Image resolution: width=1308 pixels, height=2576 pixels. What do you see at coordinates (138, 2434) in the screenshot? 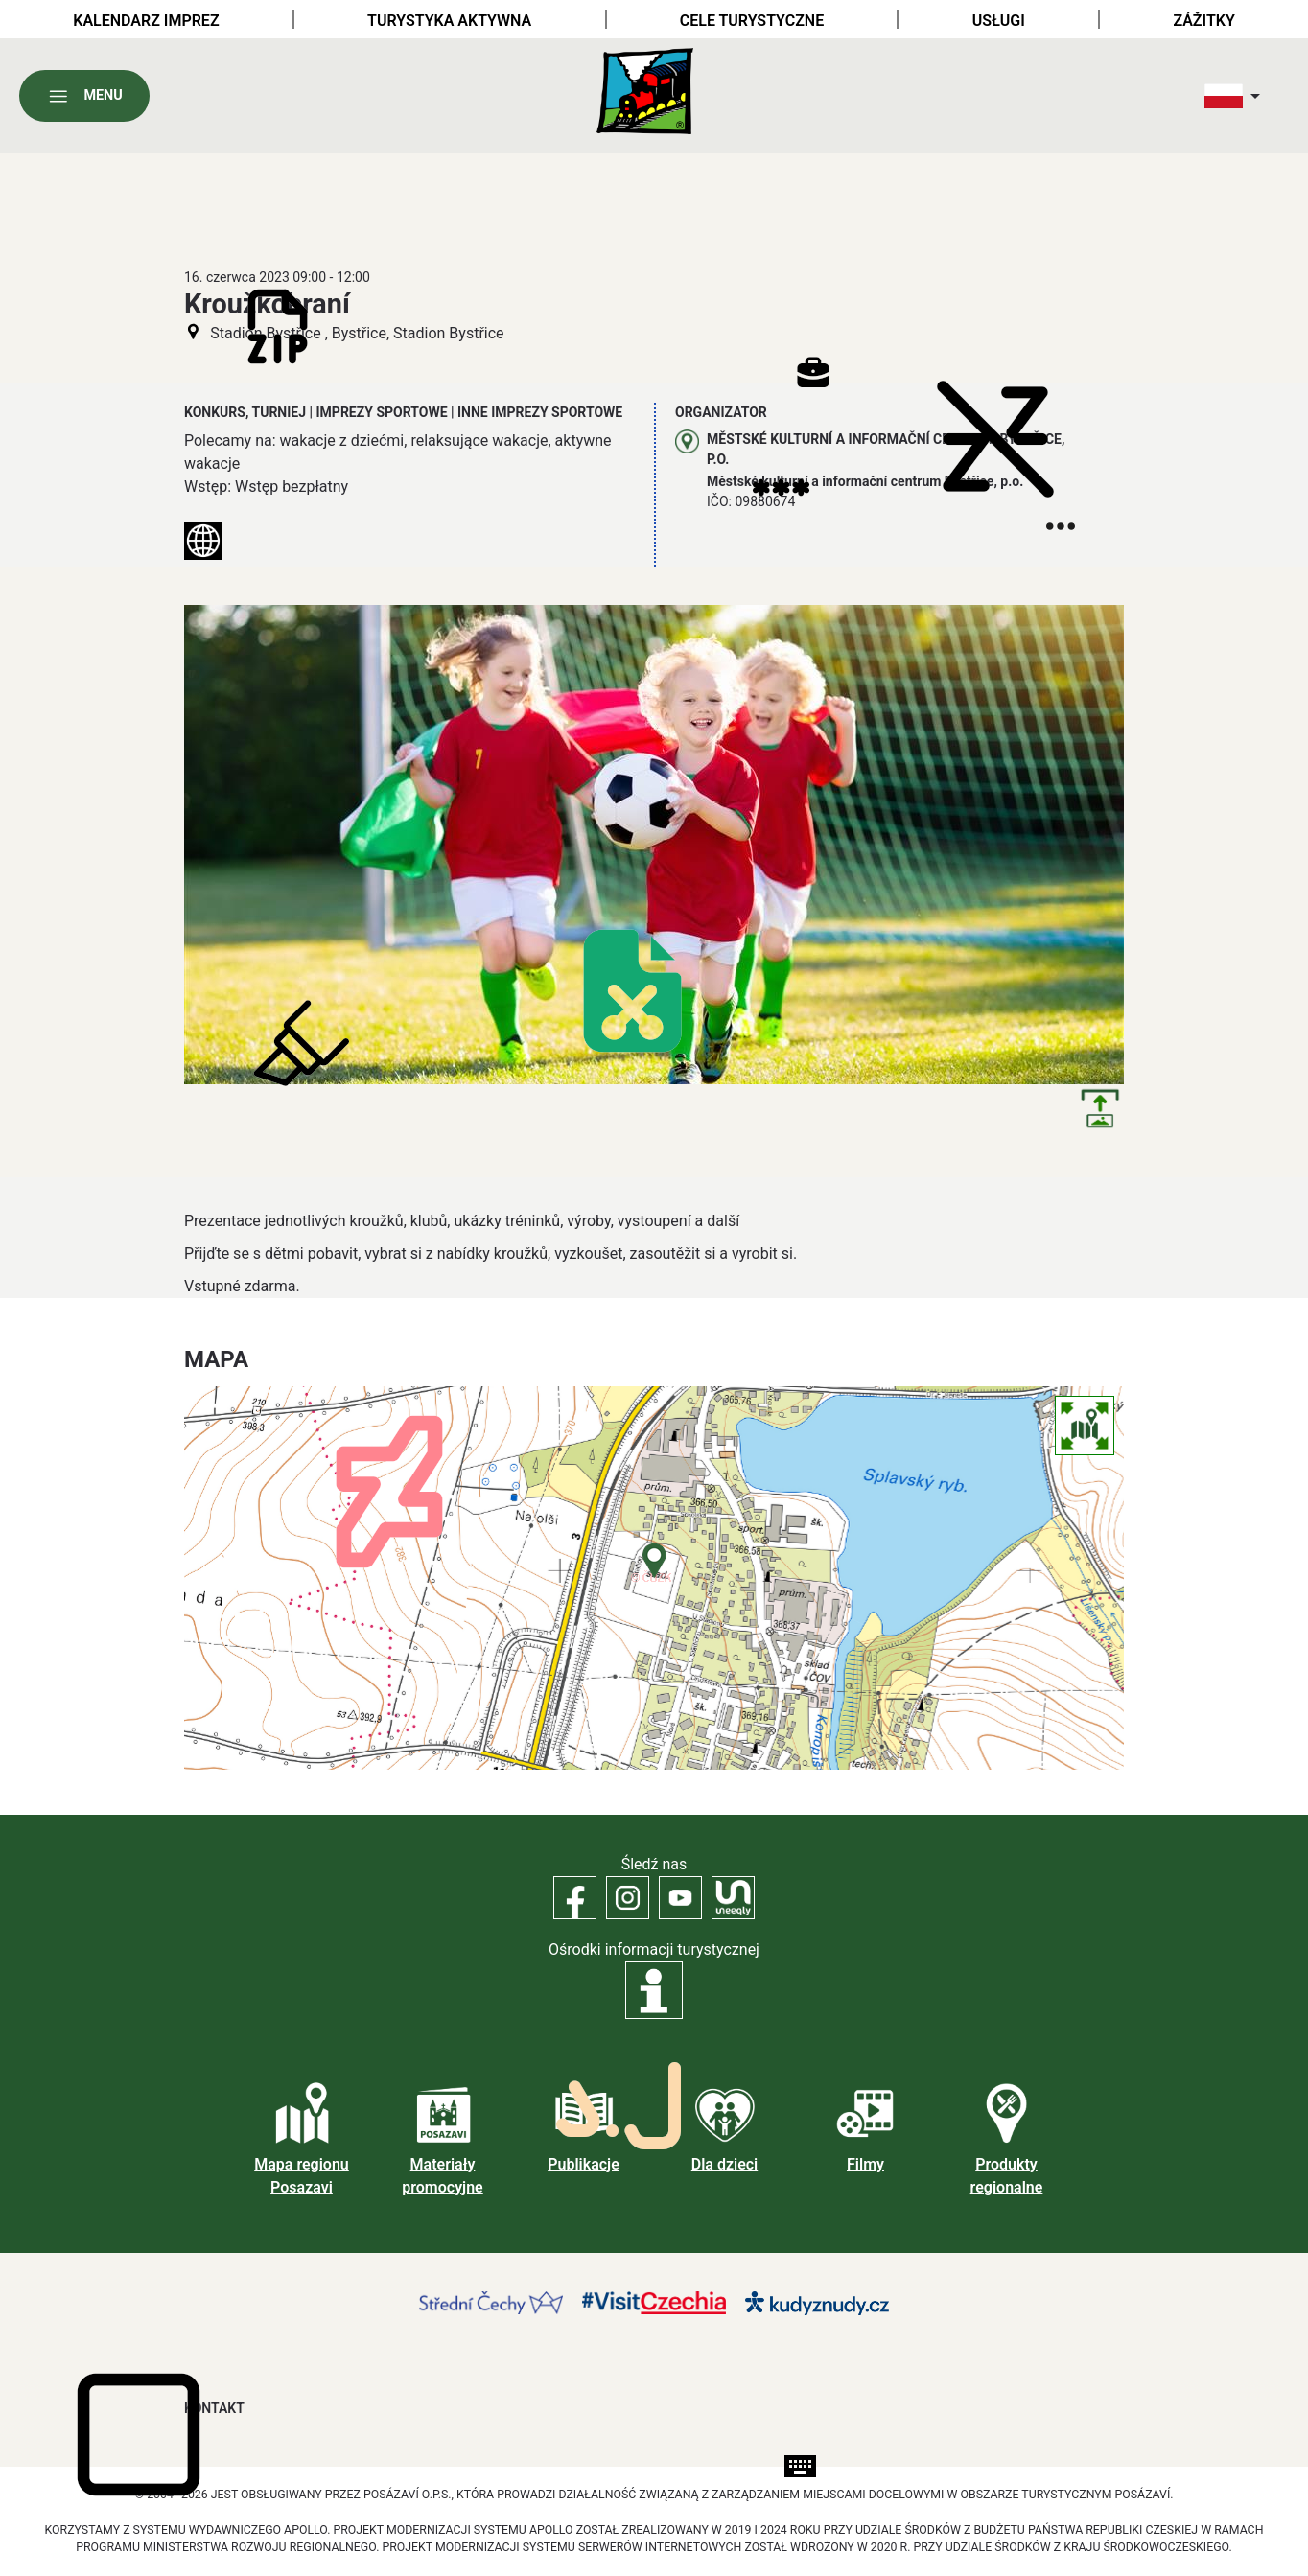
I see `define a selection area` at bounding box center [138, 2434].